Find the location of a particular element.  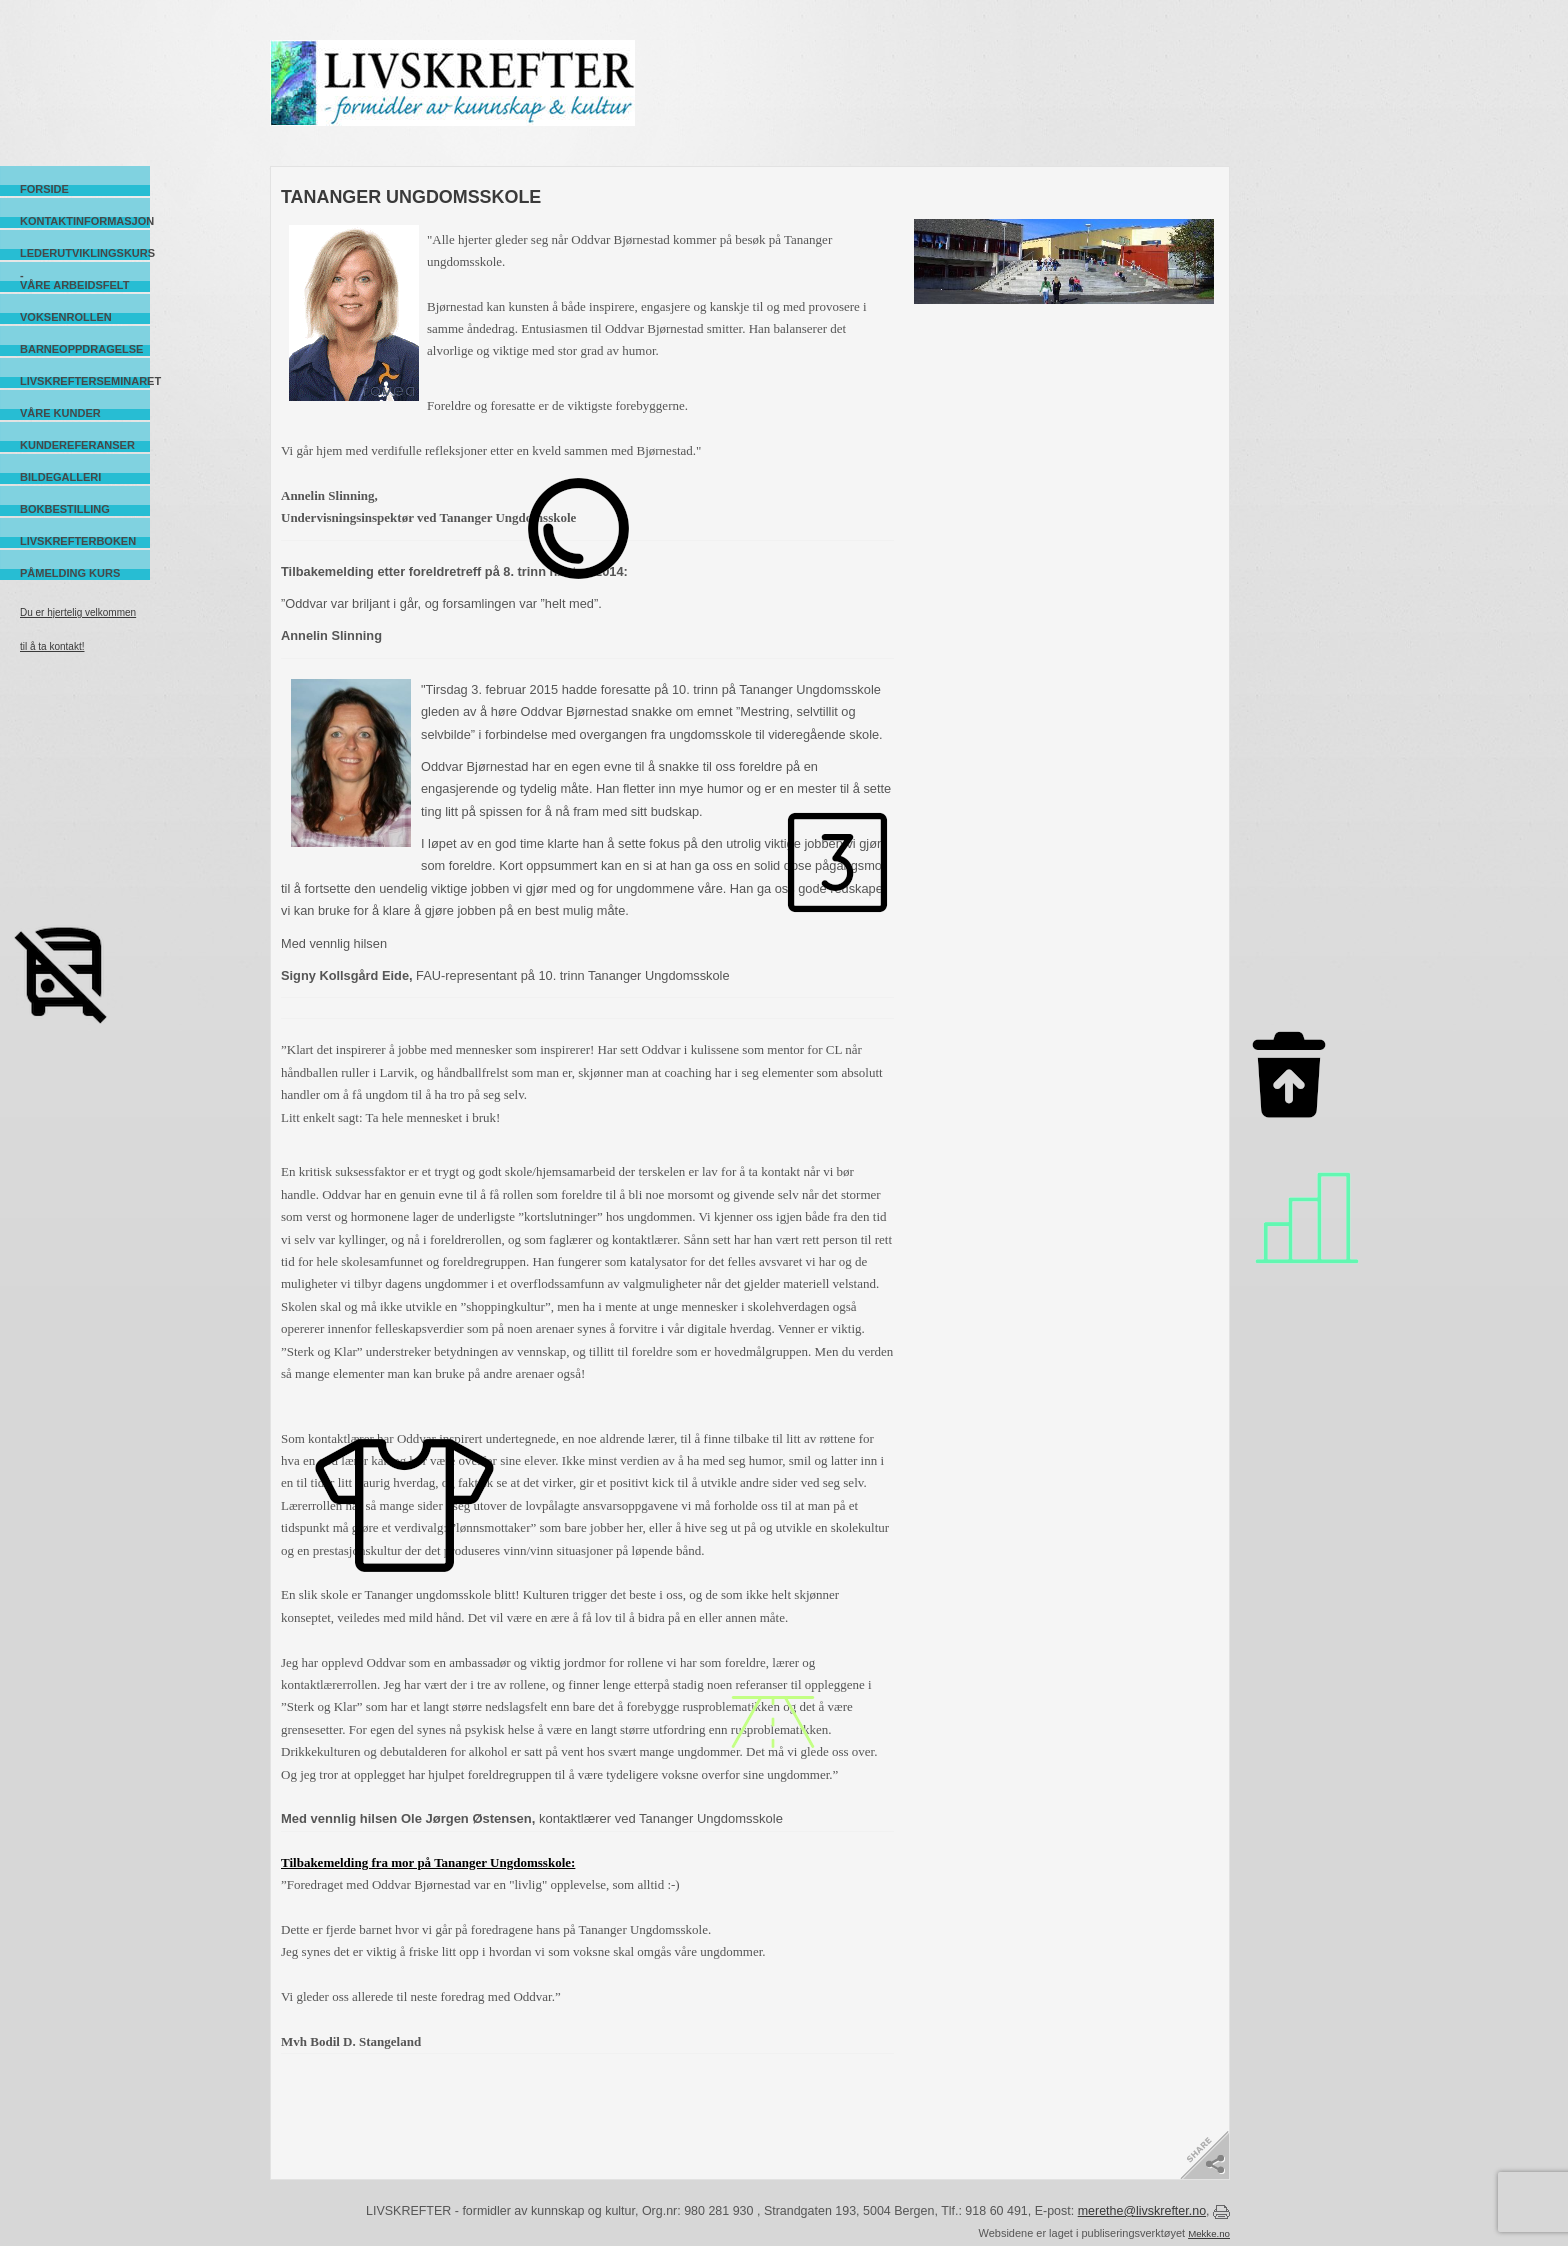

restore item from trash is located at coordinates (1289, 1076).